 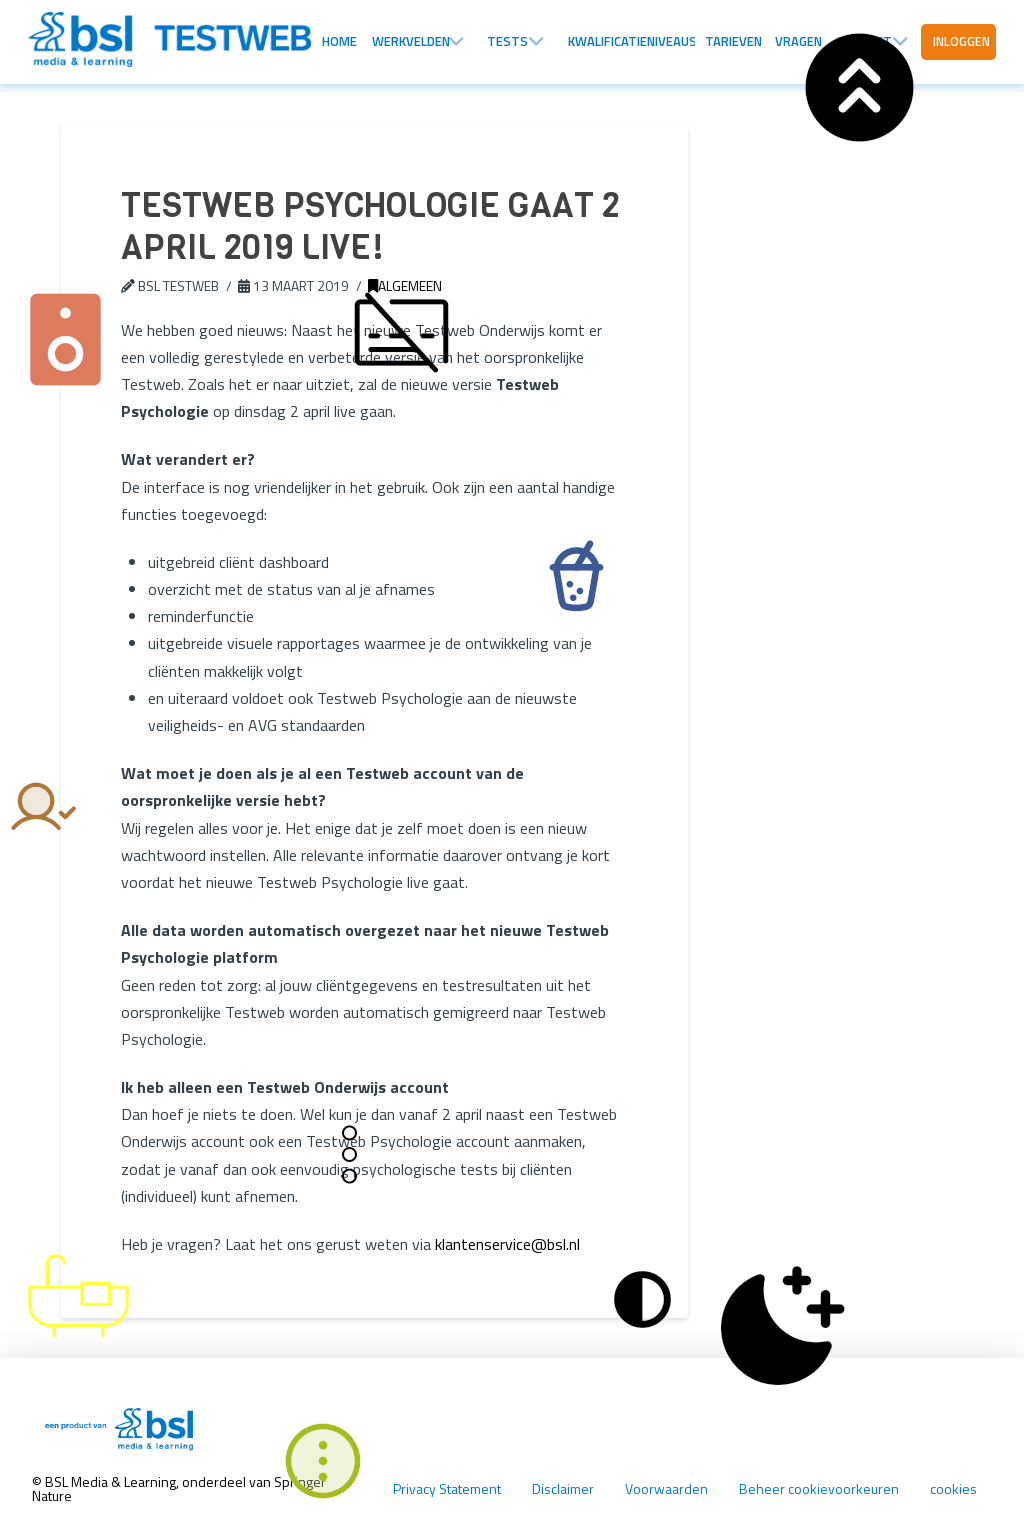 What do you see at coordinates (642, 1299) in the screenshot?
I see `toggle between light and dark mode` at bounding box center [642, 1299].